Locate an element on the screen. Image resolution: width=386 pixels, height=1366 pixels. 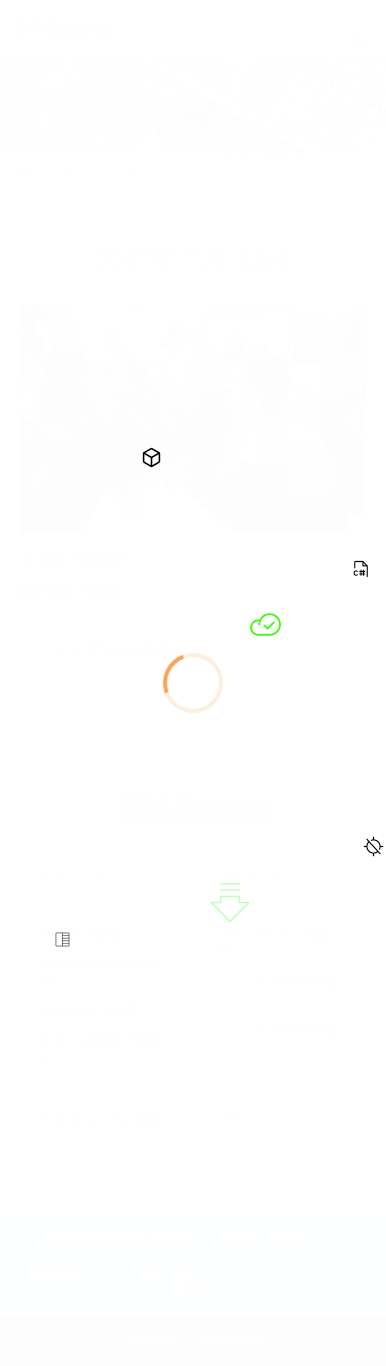
file successfully uploaded to cloud storage is located at coordinates (265, 624).